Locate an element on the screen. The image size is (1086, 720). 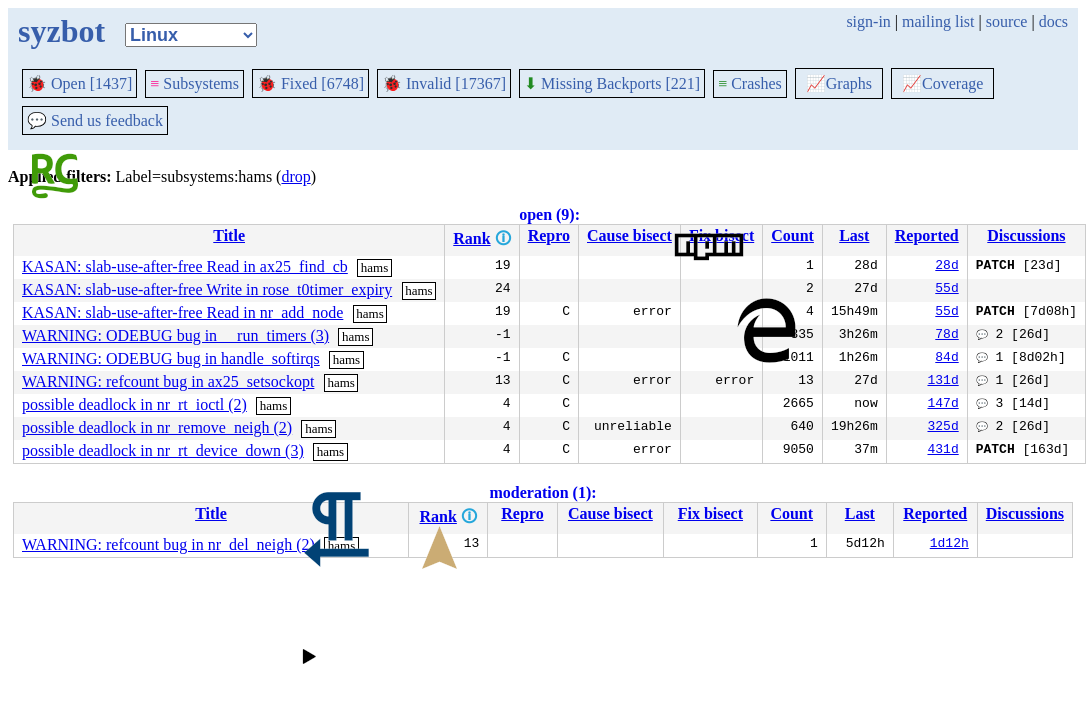
radar app logo is located at coordinates (439, 547).